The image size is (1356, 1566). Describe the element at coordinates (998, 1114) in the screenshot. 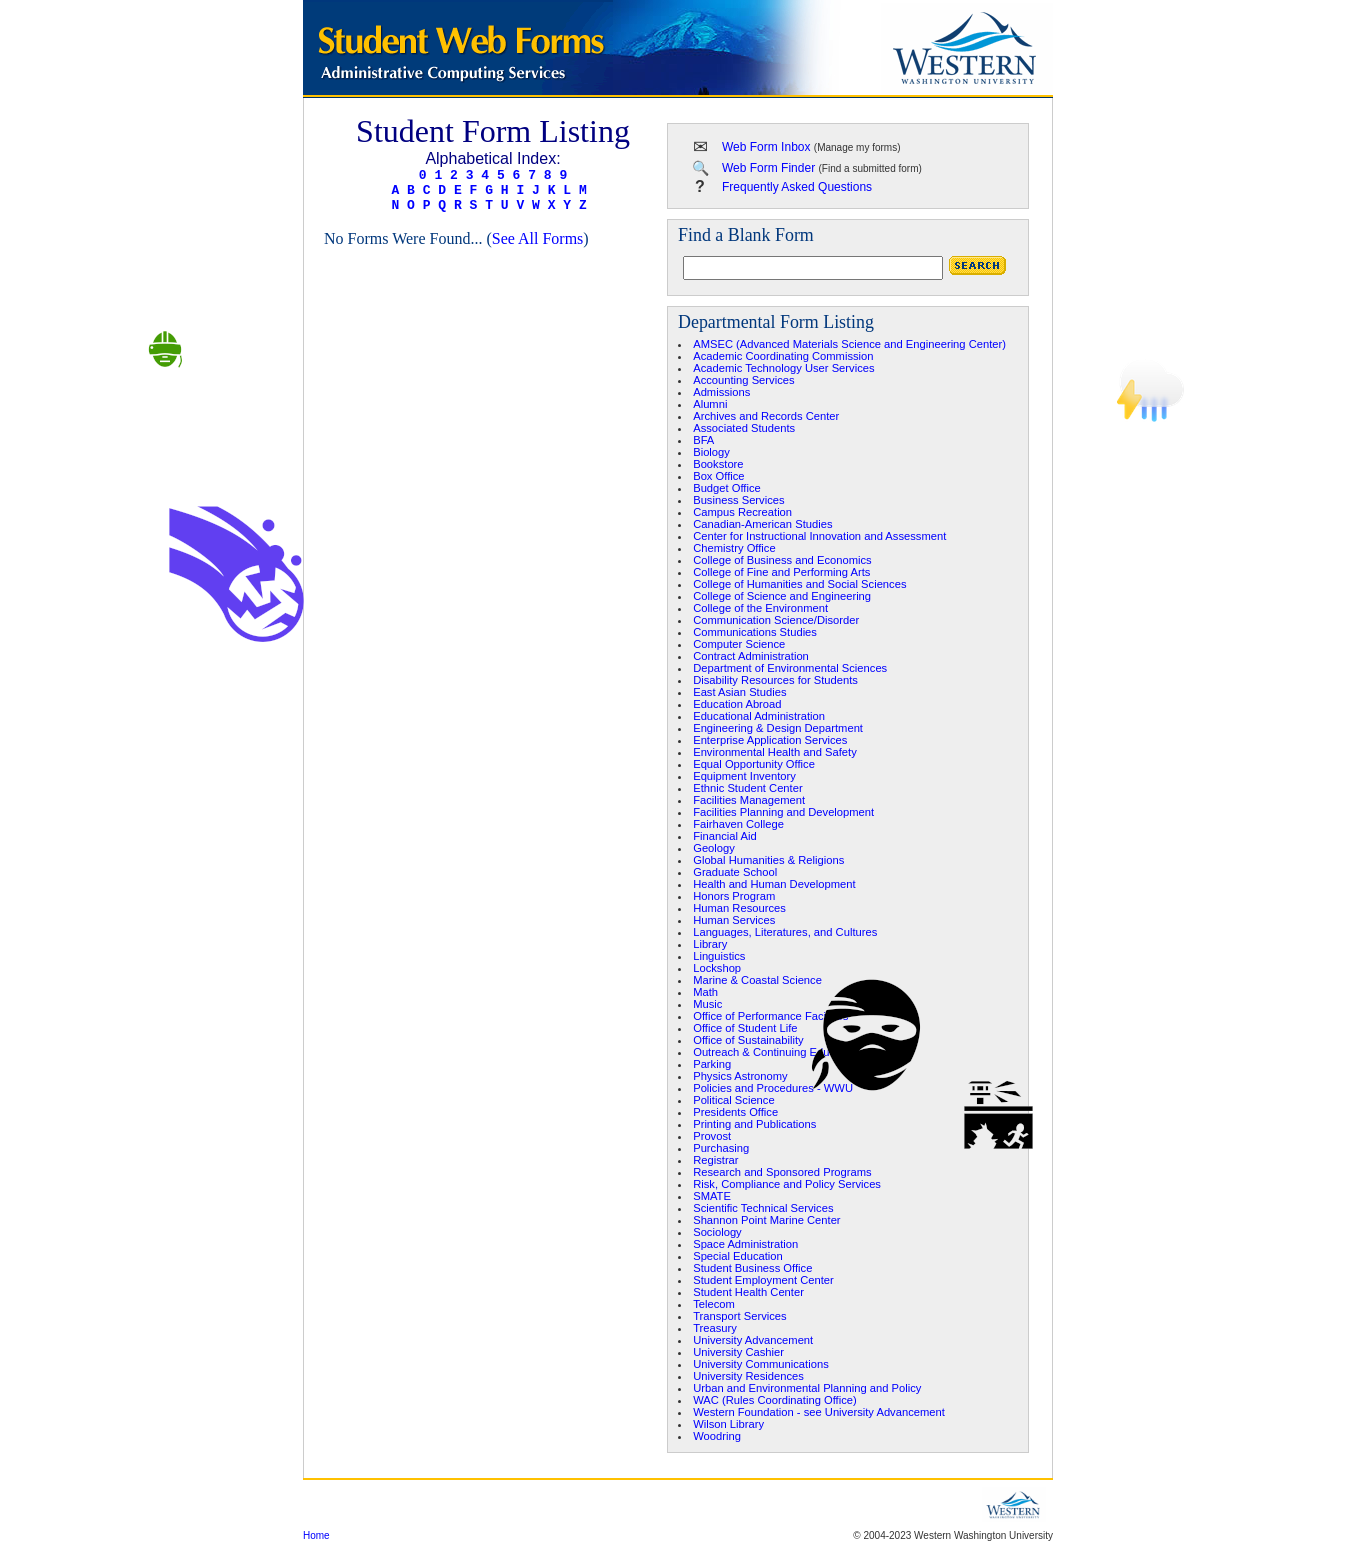

I see `activate evasion ability in gameplay` at that location.